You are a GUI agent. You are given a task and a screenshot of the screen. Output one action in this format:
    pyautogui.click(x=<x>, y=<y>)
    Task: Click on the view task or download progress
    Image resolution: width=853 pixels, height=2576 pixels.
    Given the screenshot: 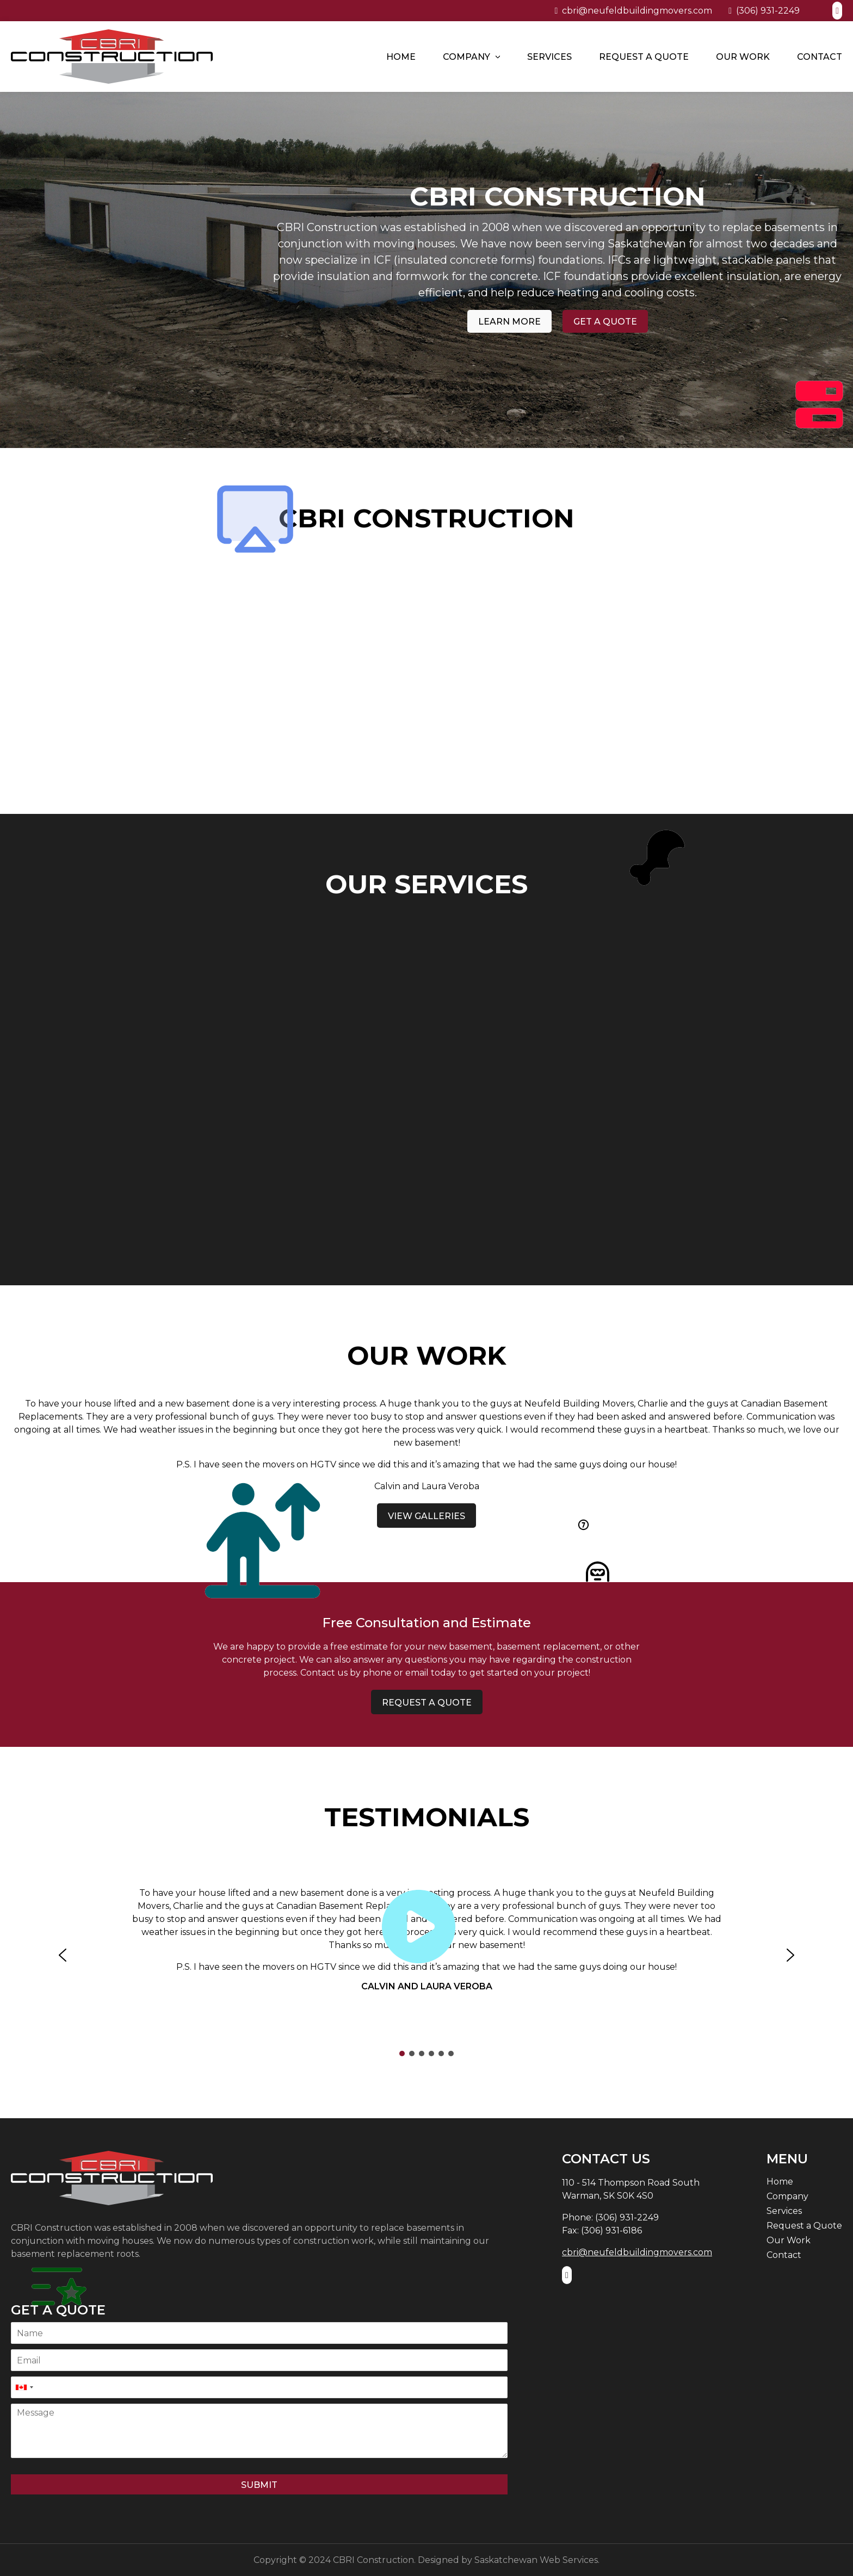 What is the action you would take?
    pyautogui.click(x=819, y=405)
    